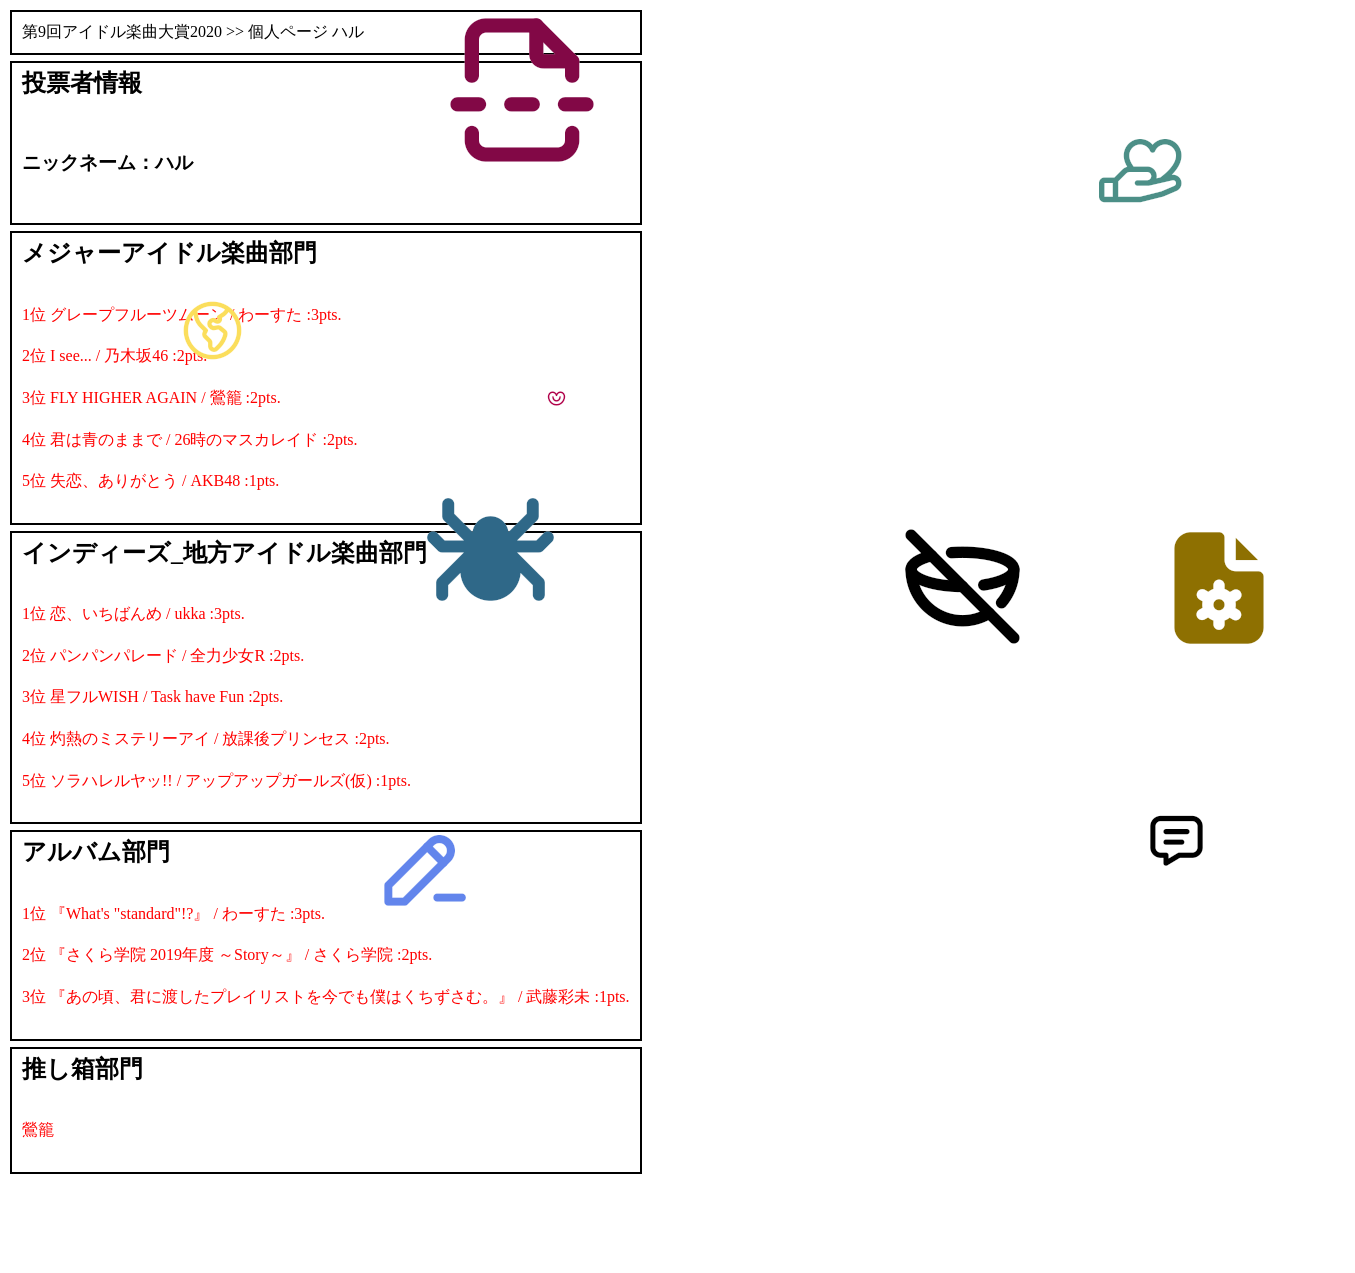  Describe the element at coordinates (1143, 172) in the screenshot. I see `donate or give to charity` at that location.